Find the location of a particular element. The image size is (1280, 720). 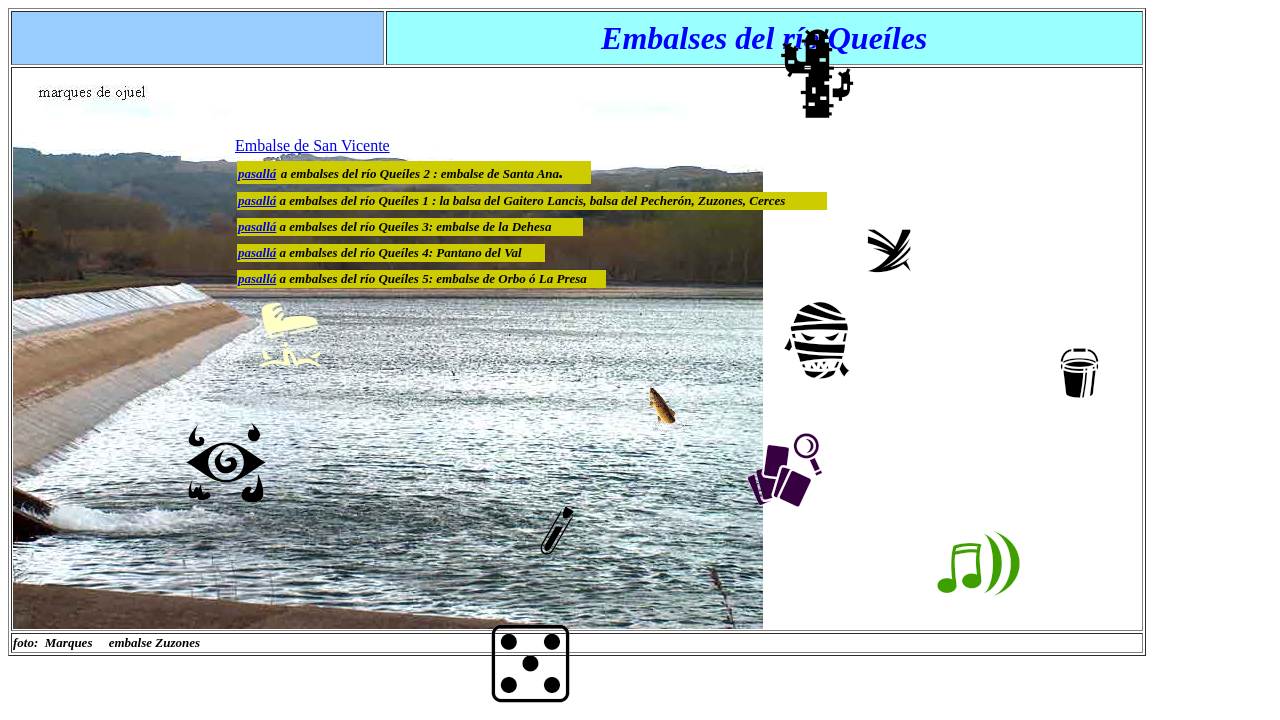

select a card from your hand is located at coordinates (785, 470).